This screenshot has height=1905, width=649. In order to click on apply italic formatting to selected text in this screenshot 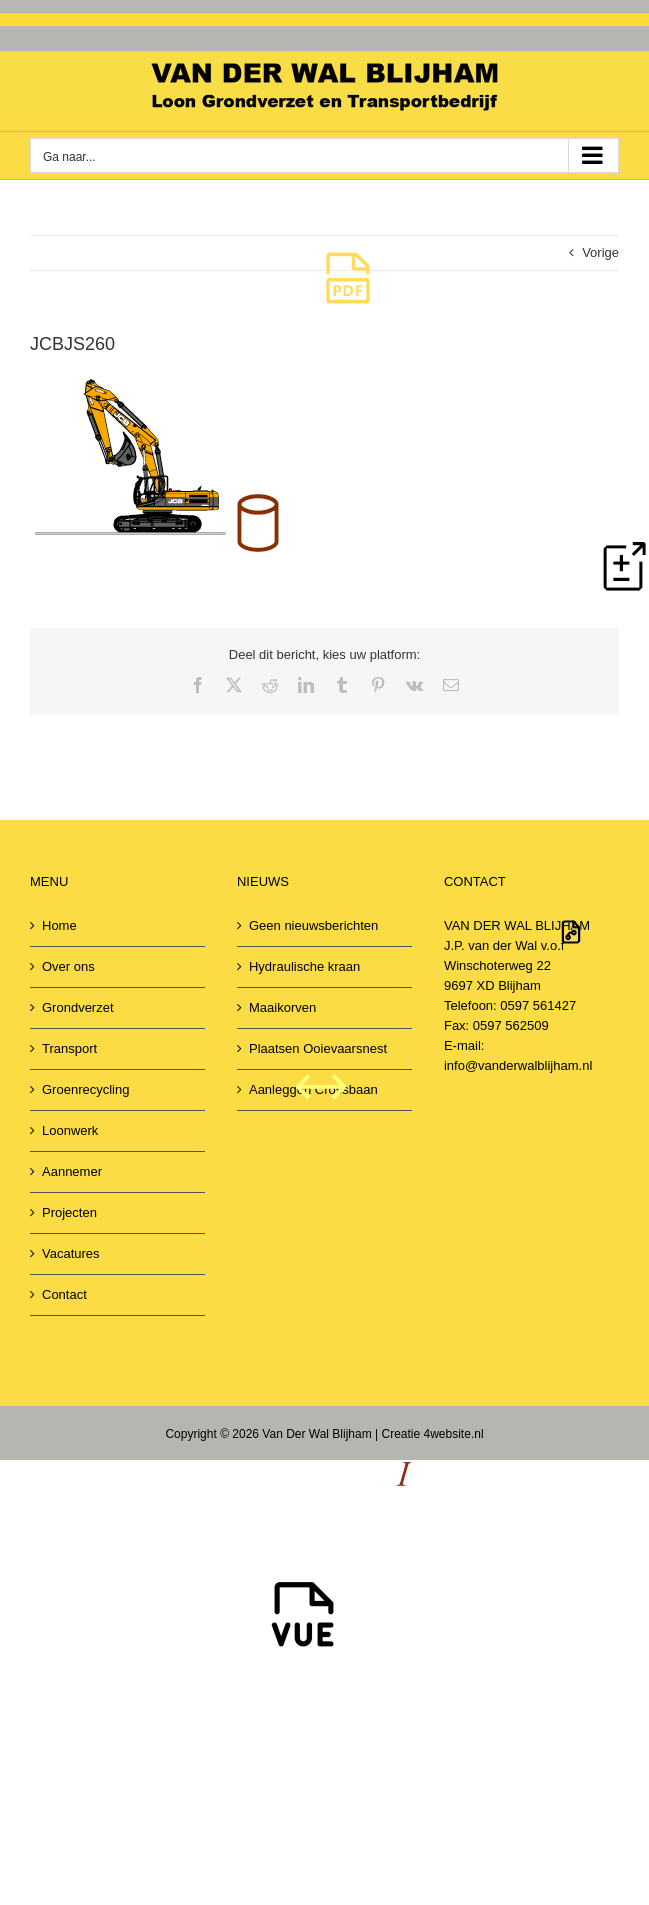, I will do `click(404, 1474)`.